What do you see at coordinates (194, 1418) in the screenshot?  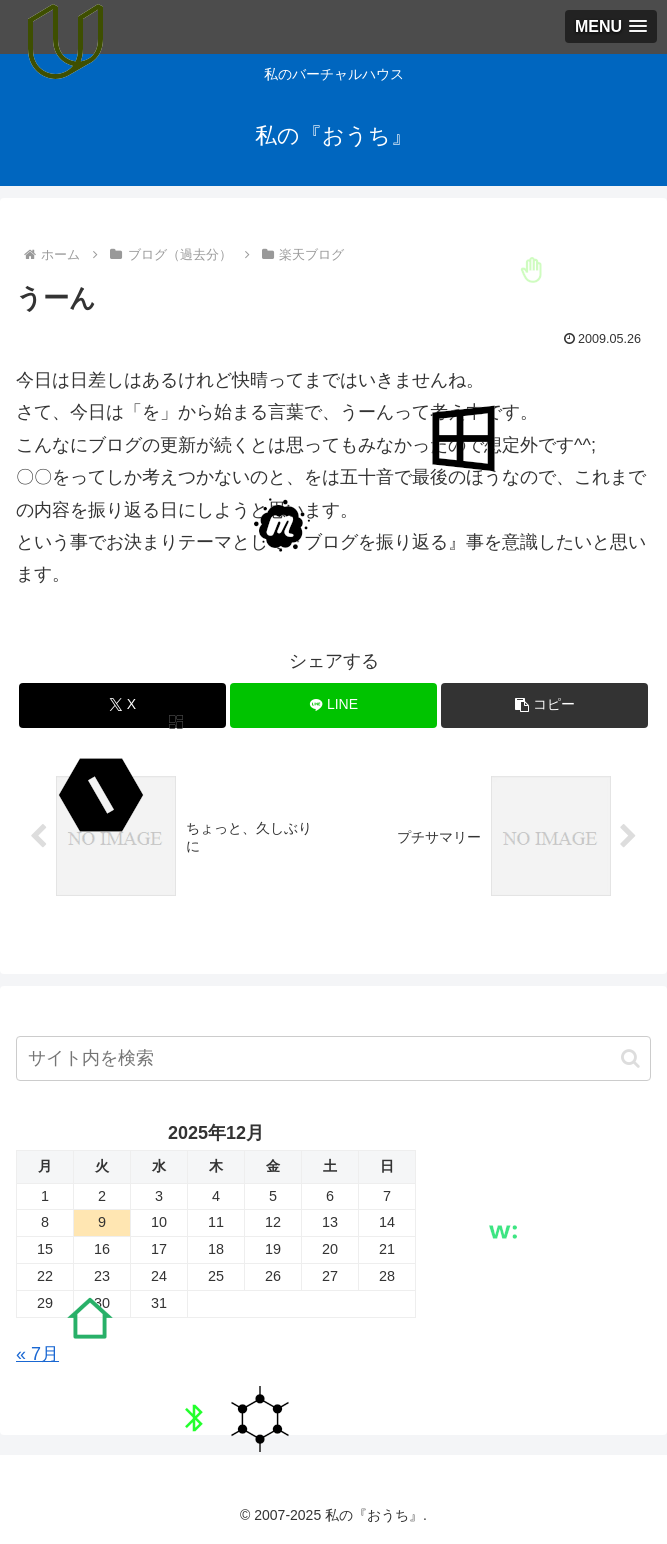 I see `toggle bluetooth connectivity` at bounding box center [194, 1418].